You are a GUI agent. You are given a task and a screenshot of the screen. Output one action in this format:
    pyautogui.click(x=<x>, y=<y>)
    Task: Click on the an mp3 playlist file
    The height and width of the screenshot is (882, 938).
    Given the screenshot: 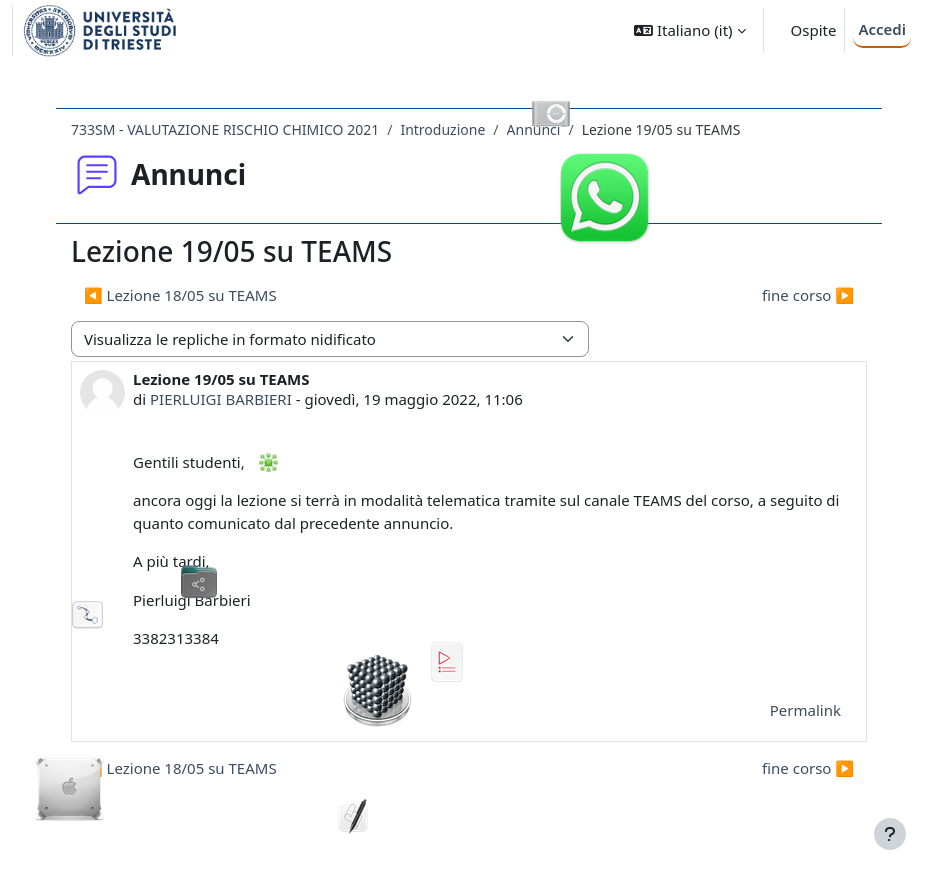 What is the action you would take?
    pyautogui.click(x=447, y=662)
    